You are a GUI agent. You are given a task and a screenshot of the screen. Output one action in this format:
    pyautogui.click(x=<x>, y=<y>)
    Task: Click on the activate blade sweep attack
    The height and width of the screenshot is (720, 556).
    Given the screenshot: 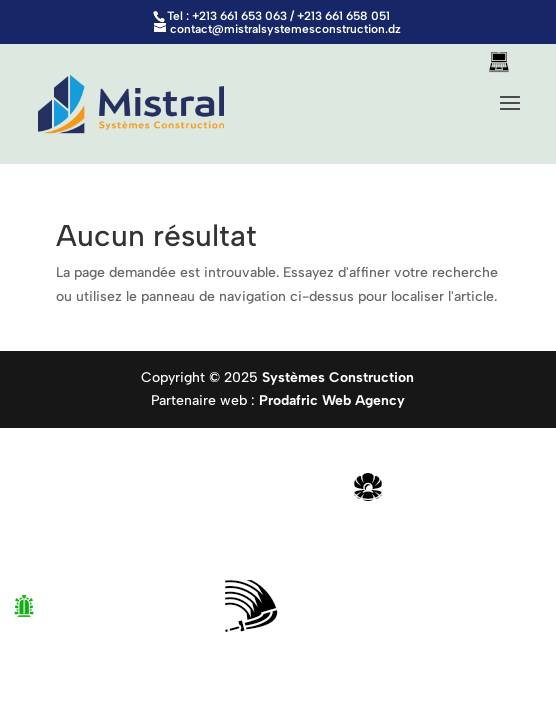 What is the action you would take?
    pyautogui.click(x=251, y=606)
    